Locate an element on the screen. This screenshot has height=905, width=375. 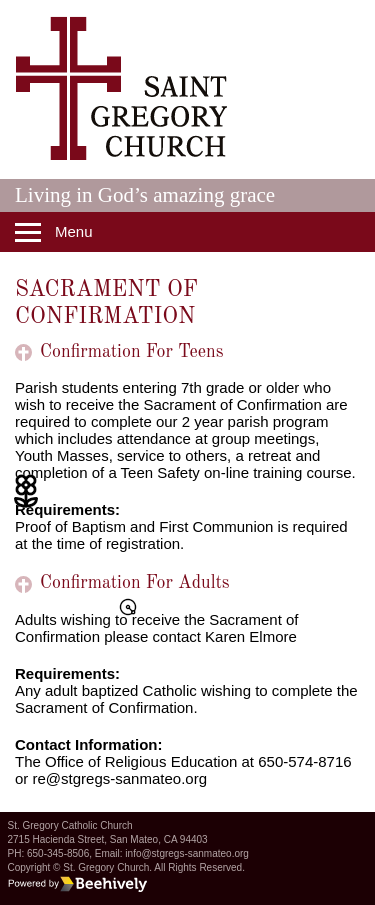
access garden or plant care features is located at coordinates (26, 491).